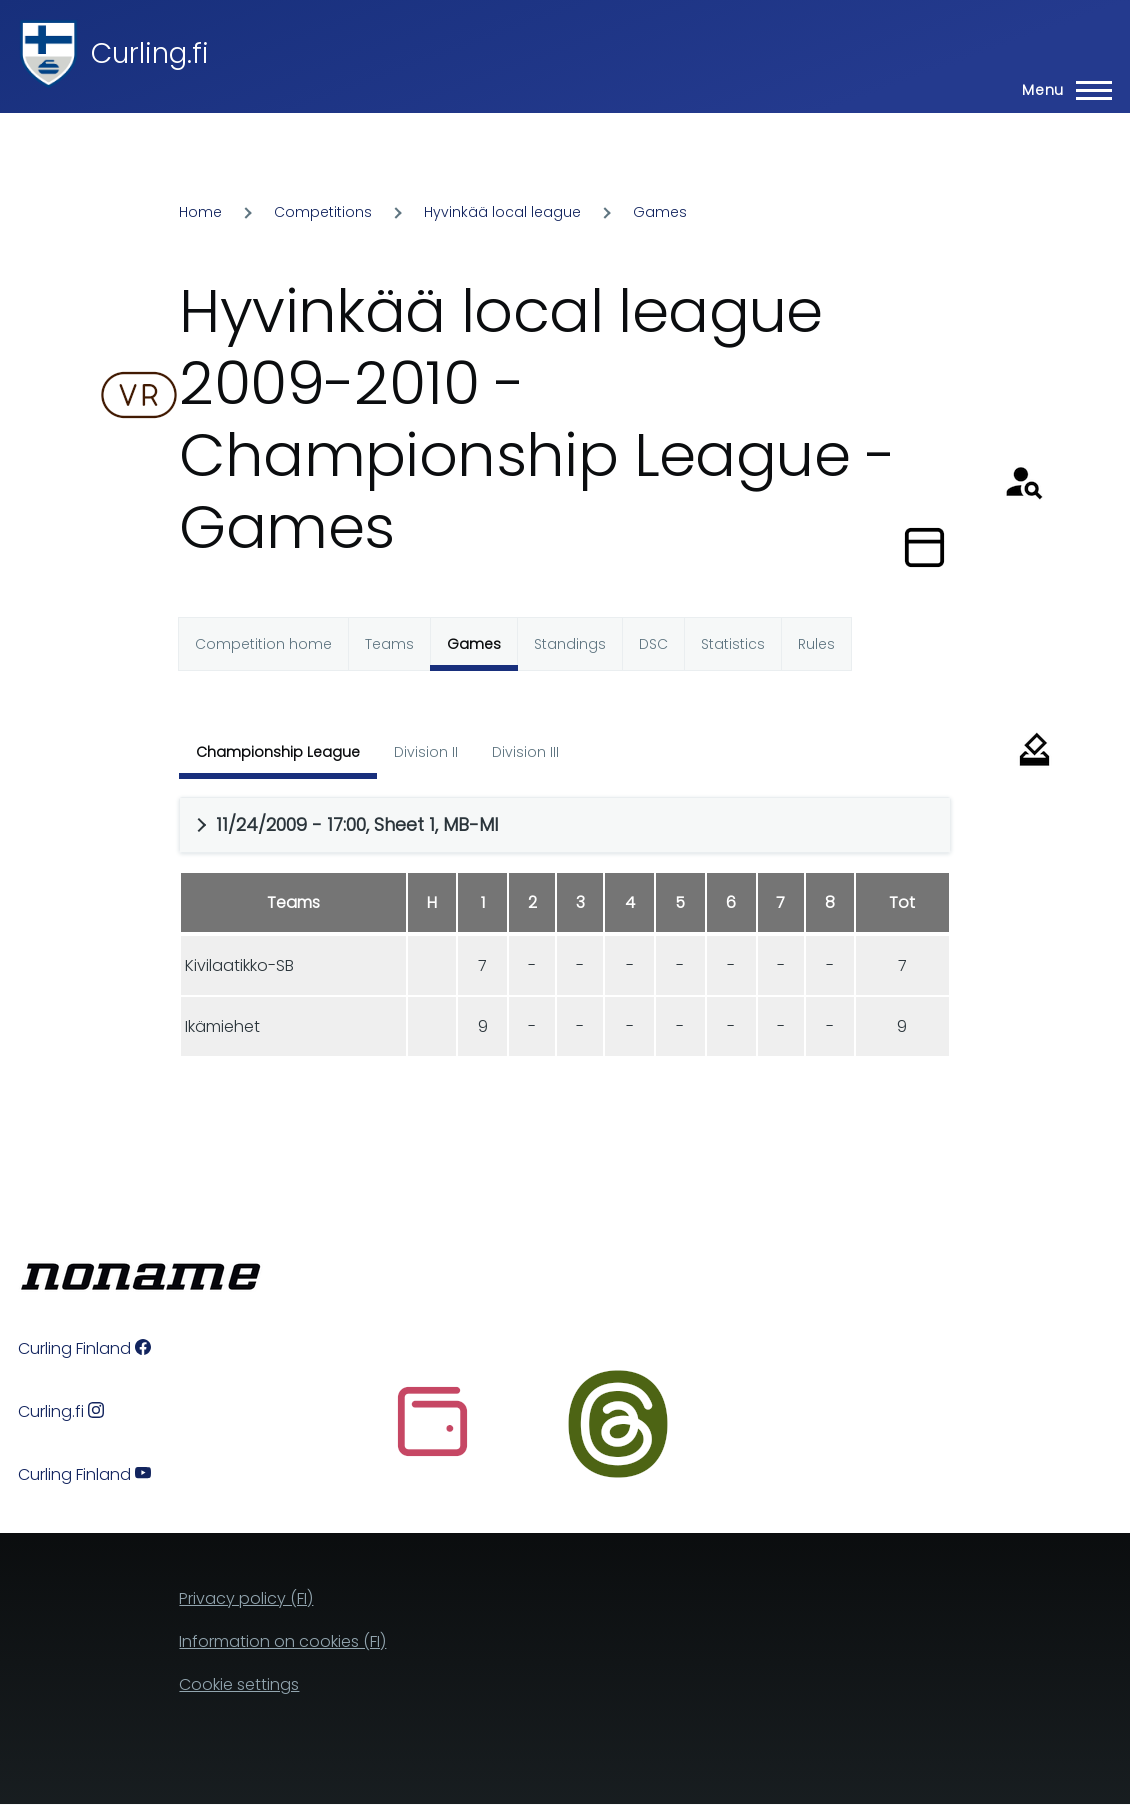  I want to click on open the Threads app, so click(618, 1424).